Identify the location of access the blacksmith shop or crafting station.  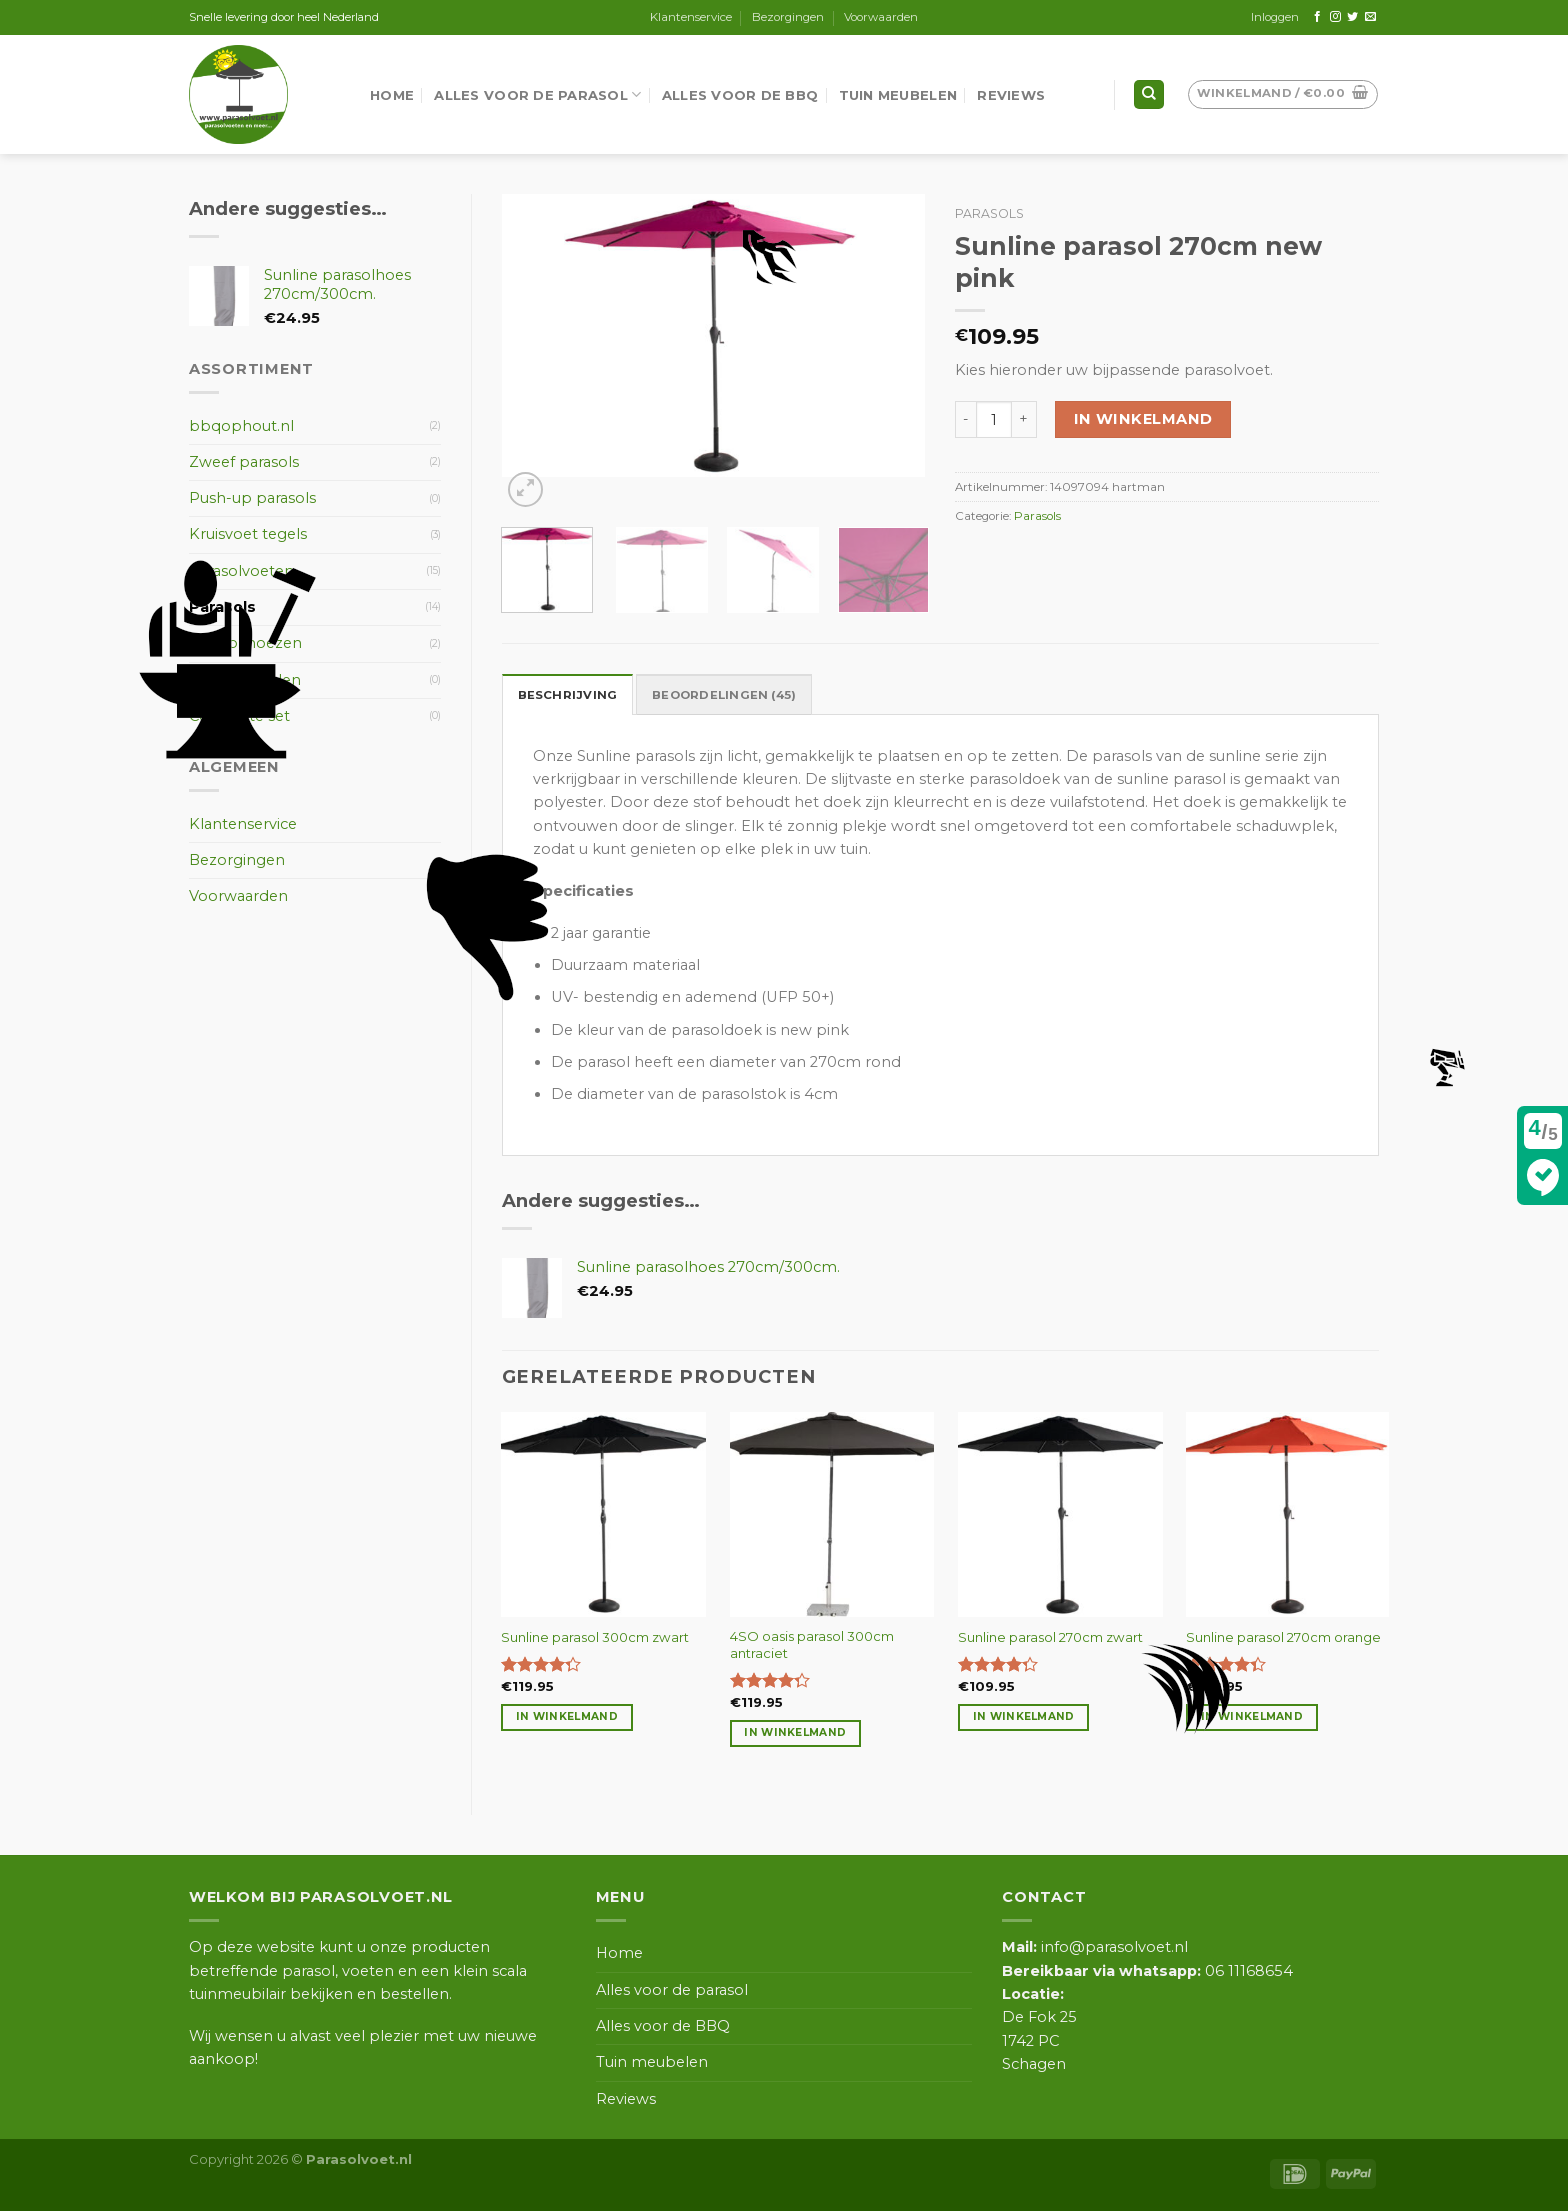
(220, 658).